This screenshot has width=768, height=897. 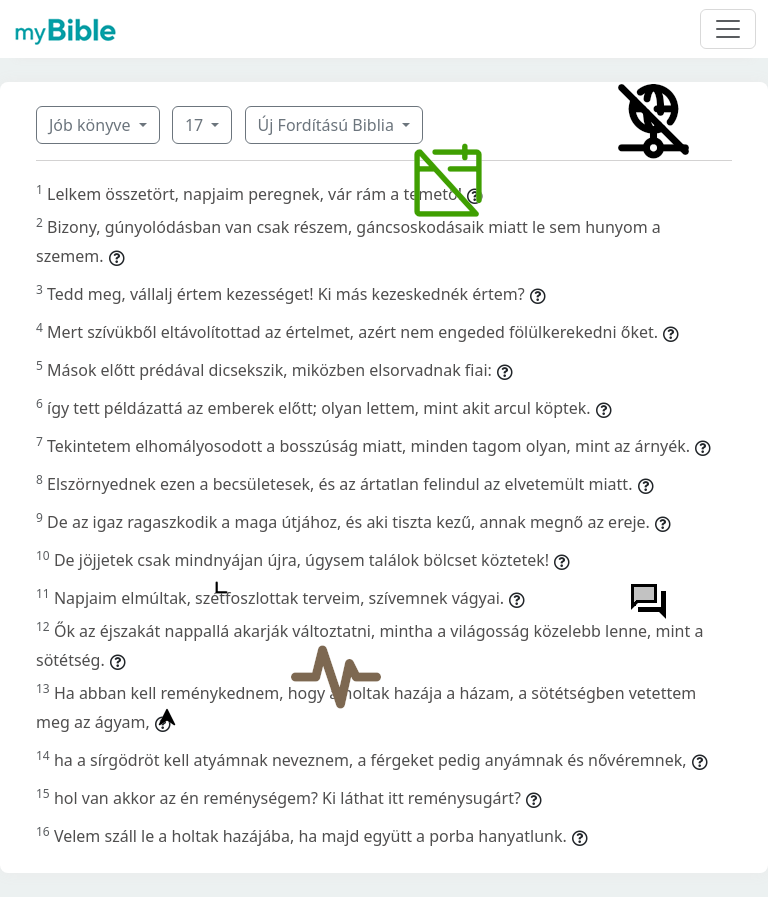 What do you see at coordinates (336, 677) in the screenshot?
I see `view health or fitness activity` at bounding box center [336, 677].